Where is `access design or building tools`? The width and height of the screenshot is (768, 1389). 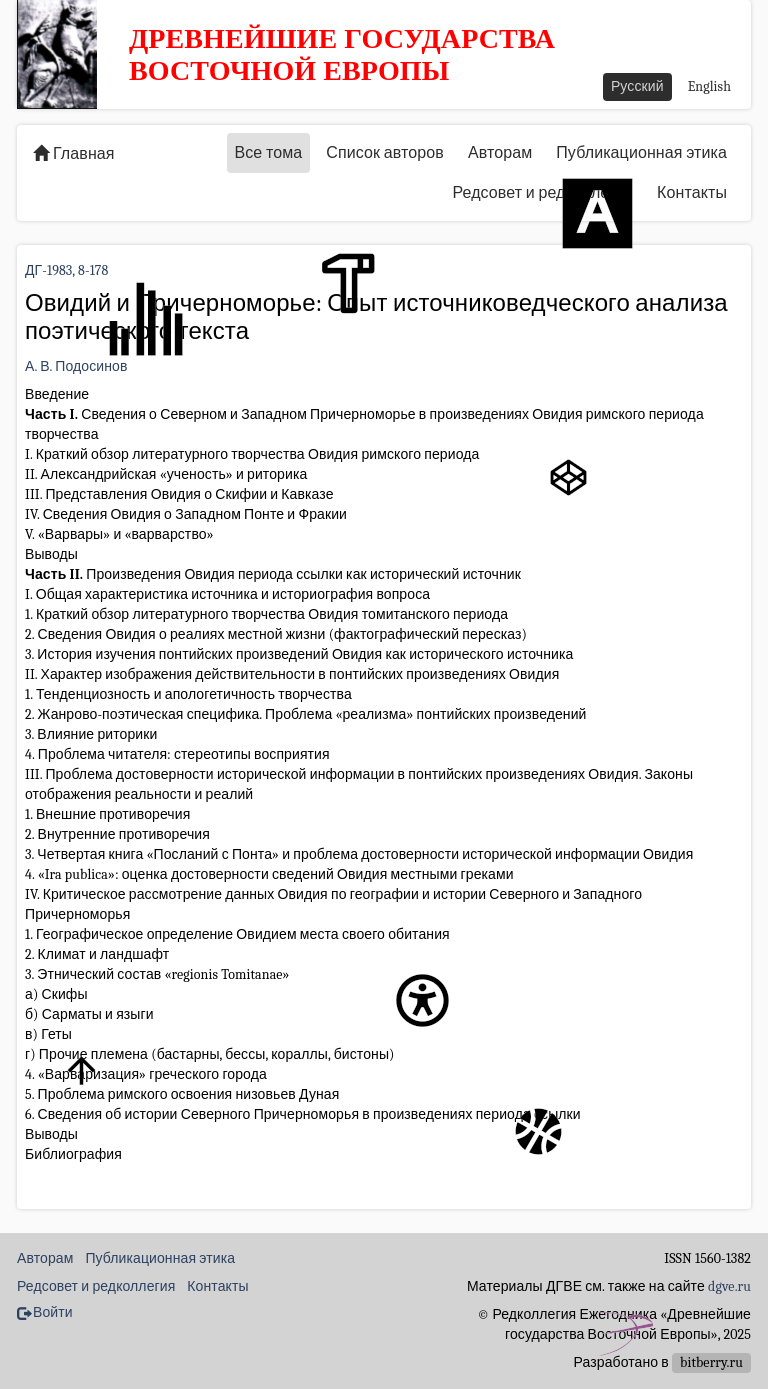 access design or building tools is located at coordinates (349, 282).